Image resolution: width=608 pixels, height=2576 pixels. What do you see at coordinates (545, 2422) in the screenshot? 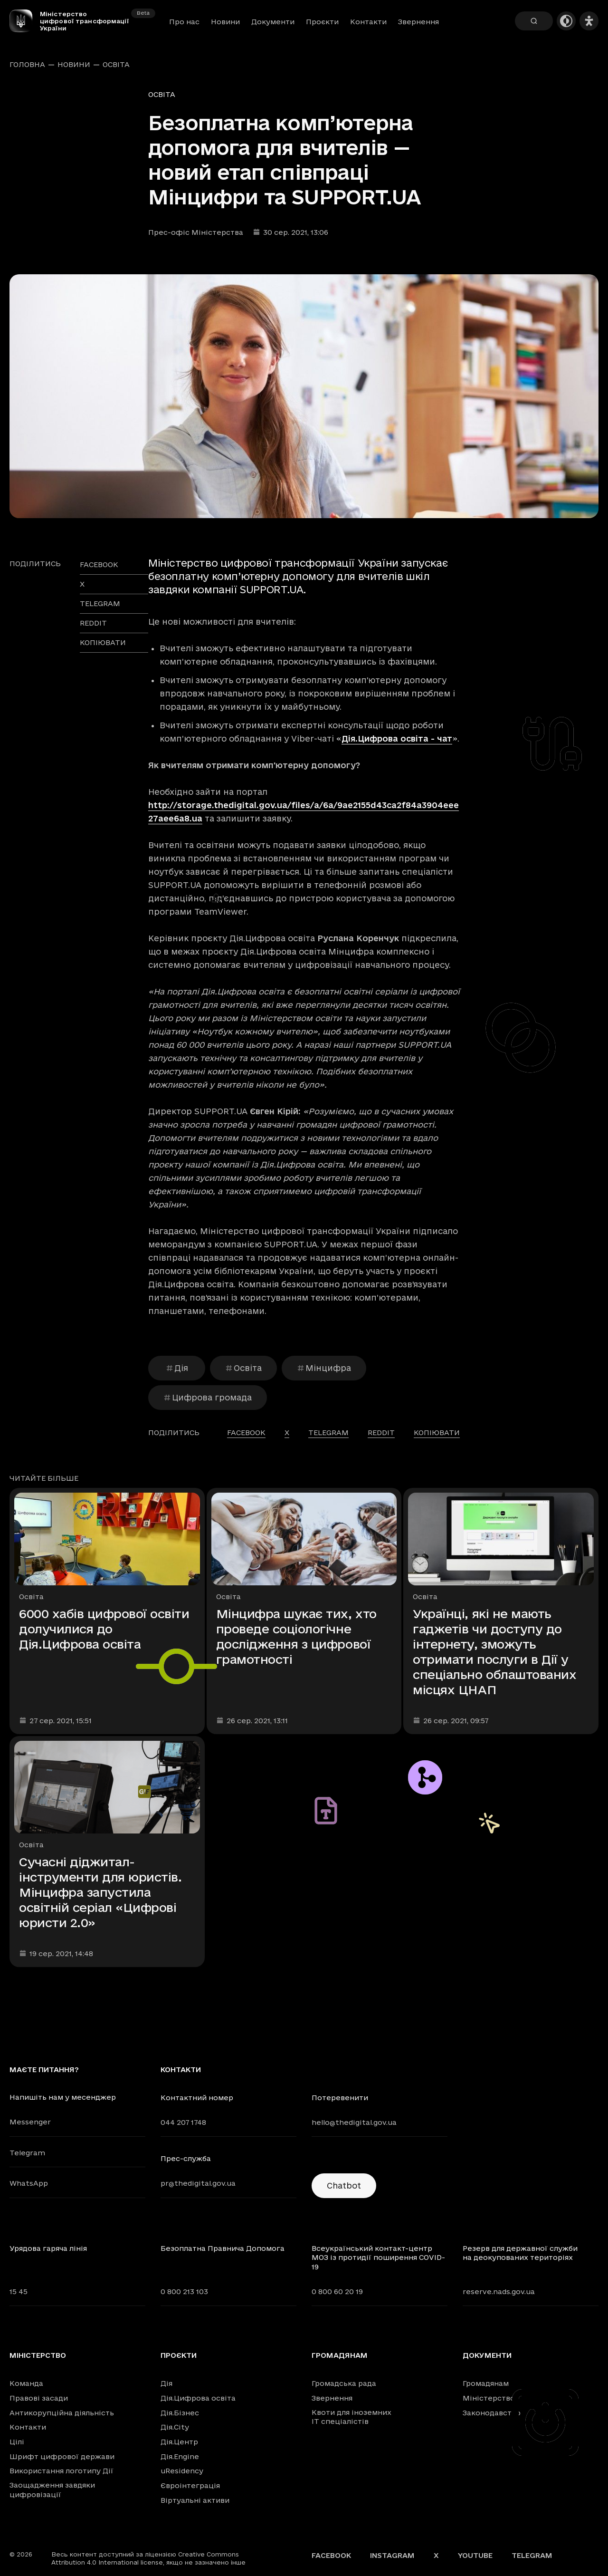
I see `toggle power on or off` at bounding box center [545, 2422].